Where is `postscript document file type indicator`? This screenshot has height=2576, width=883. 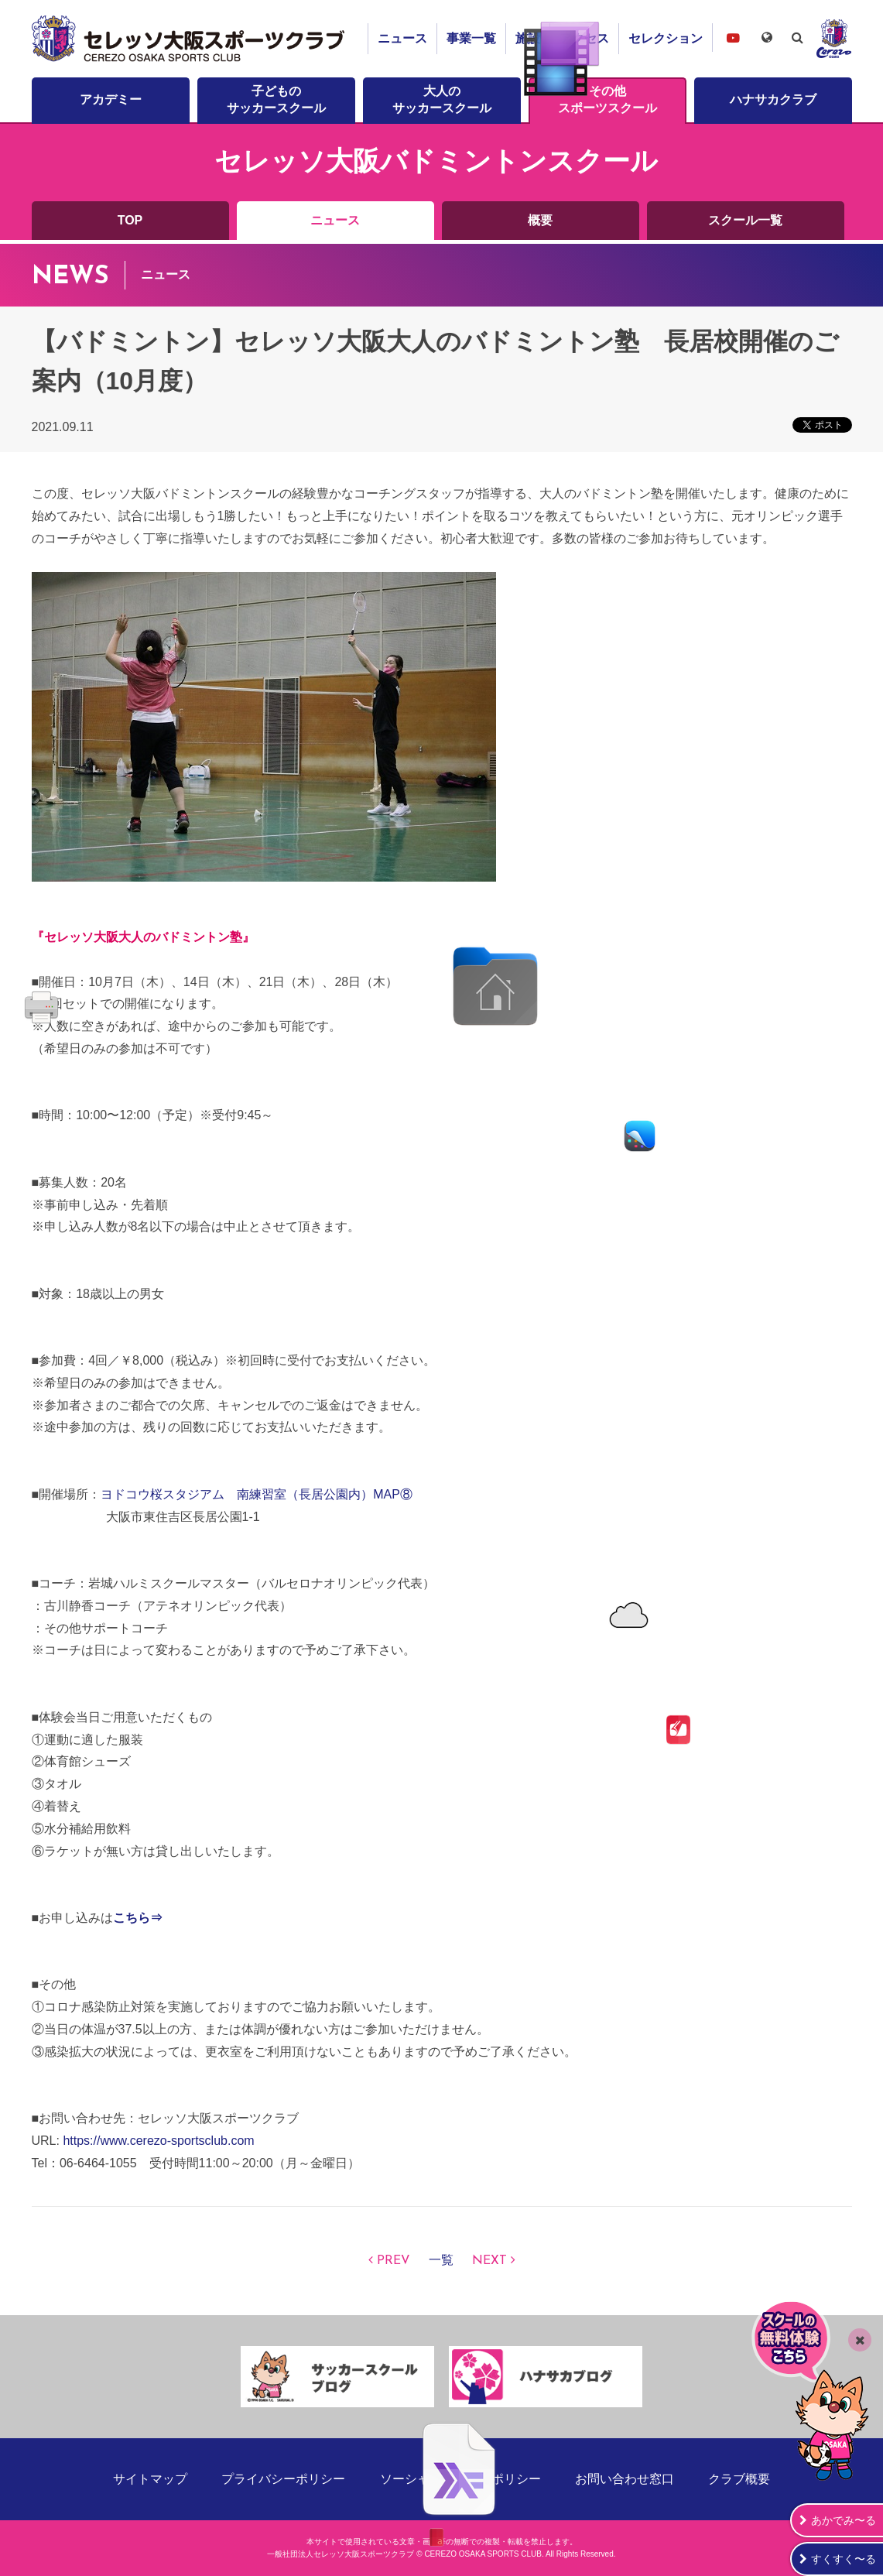 postscript document file type indicator is located at coordinates (678, 1729).